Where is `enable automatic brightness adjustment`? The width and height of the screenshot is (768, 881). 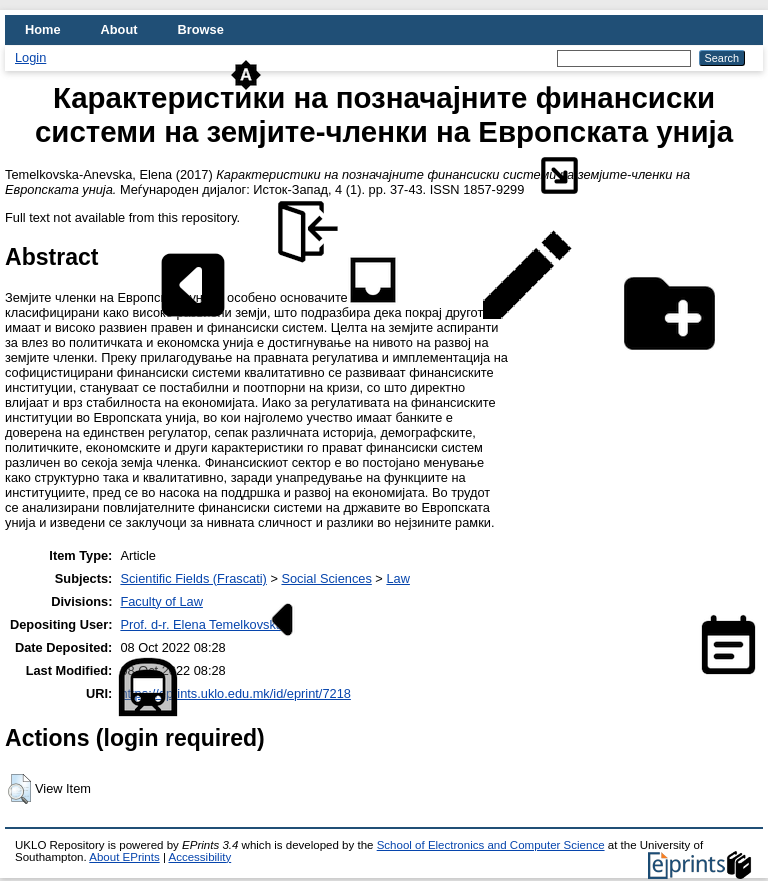 enable automatic brightness adjustment is located at coordinates (246, 75).